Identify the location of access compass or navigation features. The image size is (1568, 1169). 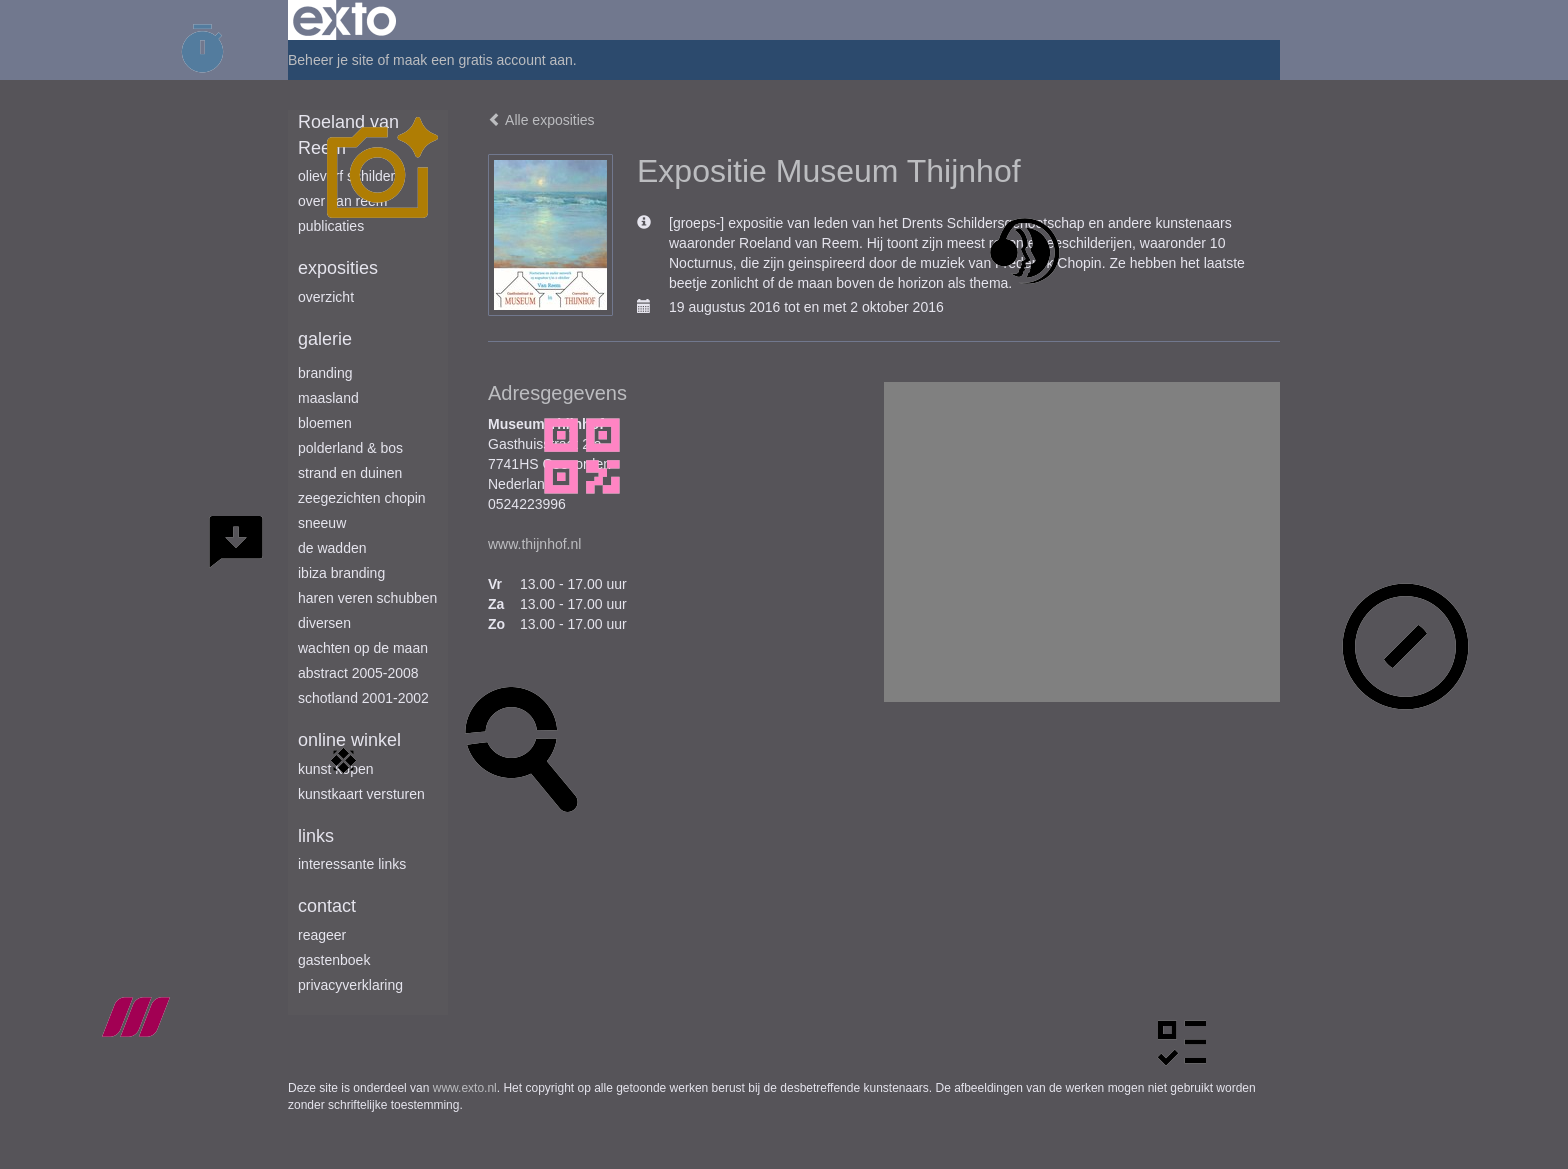
(1405, 646).